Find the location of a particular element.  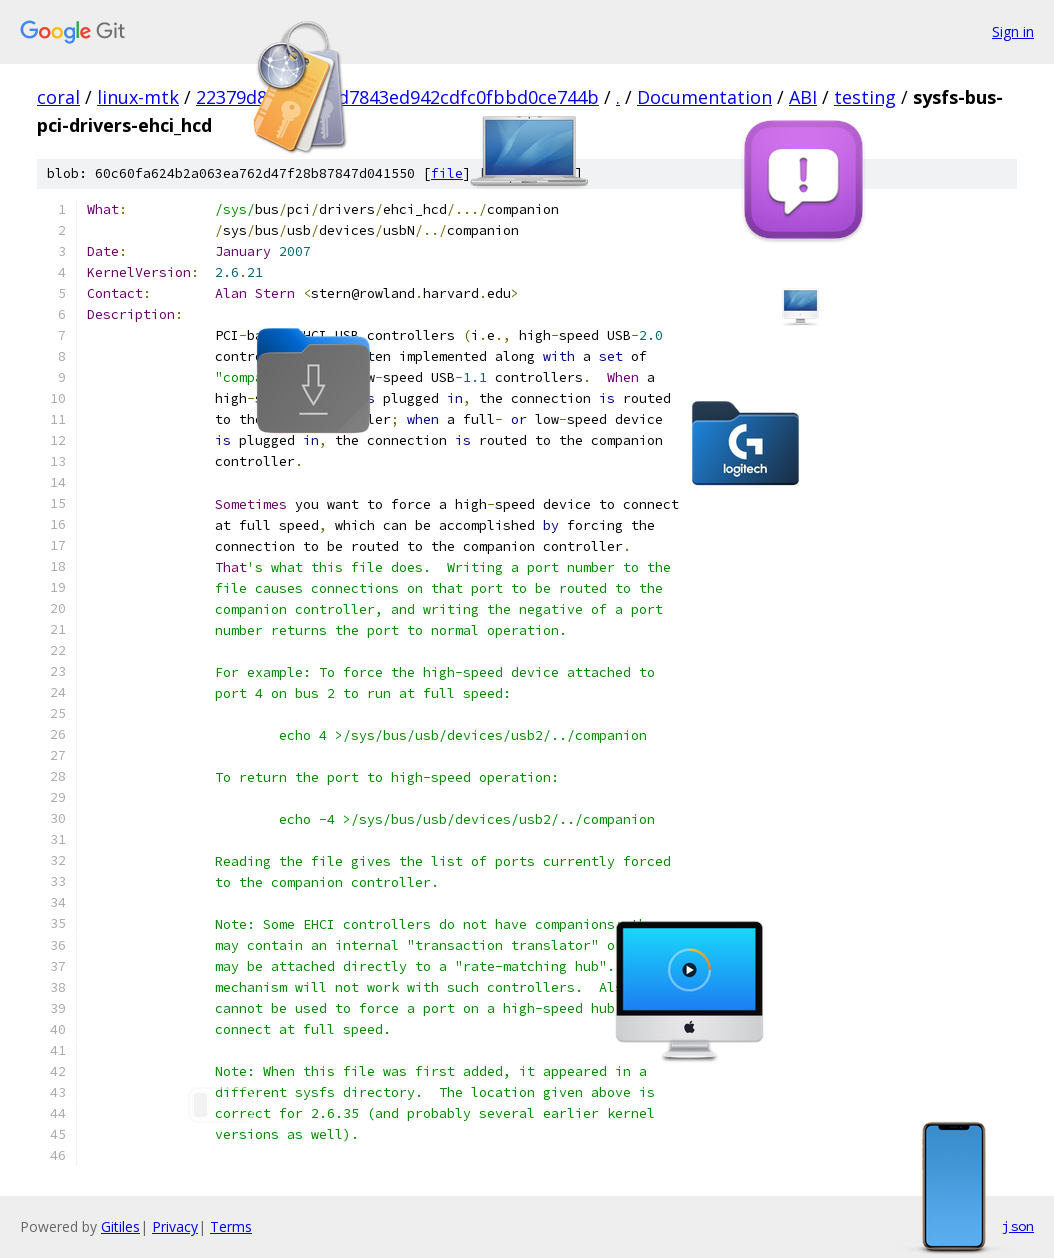

open downloads folder is located at coordinates (313, 380).